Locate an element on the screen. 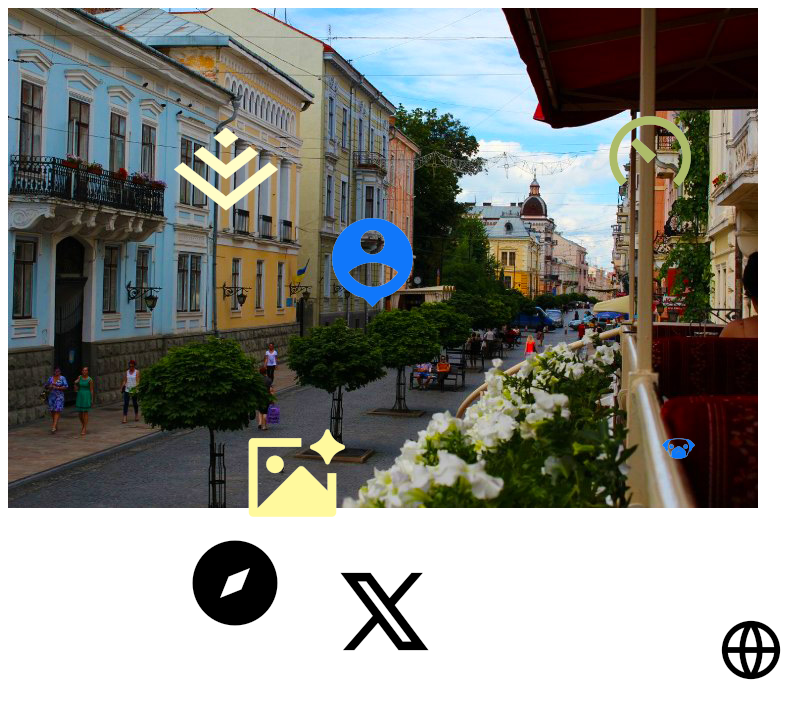  open the Juejin app is located at coordinates (226, 169).